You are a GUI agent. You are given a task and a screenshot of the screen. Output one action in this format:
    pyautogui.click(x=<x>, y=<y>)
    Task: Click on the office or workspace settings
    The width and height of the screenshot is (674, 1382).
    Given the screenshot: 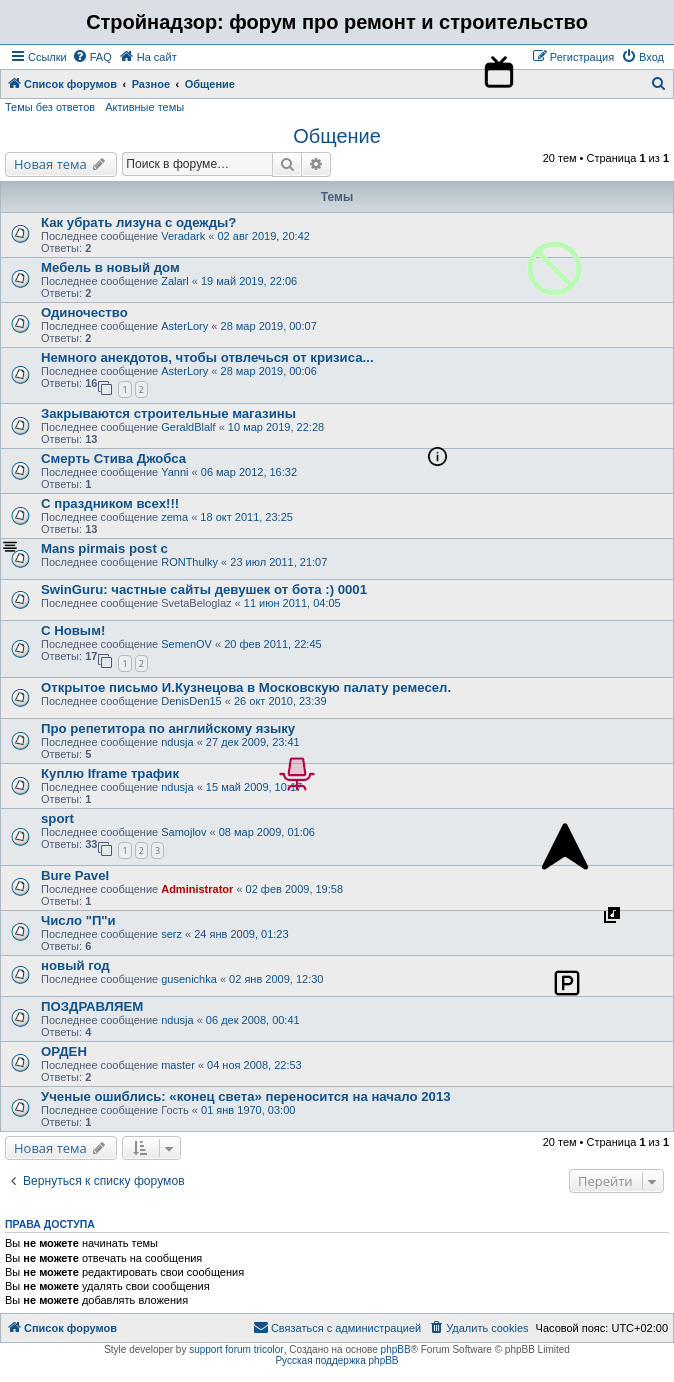 What is the action you would take?
    pyautogui.click(x=297, y=774)
    